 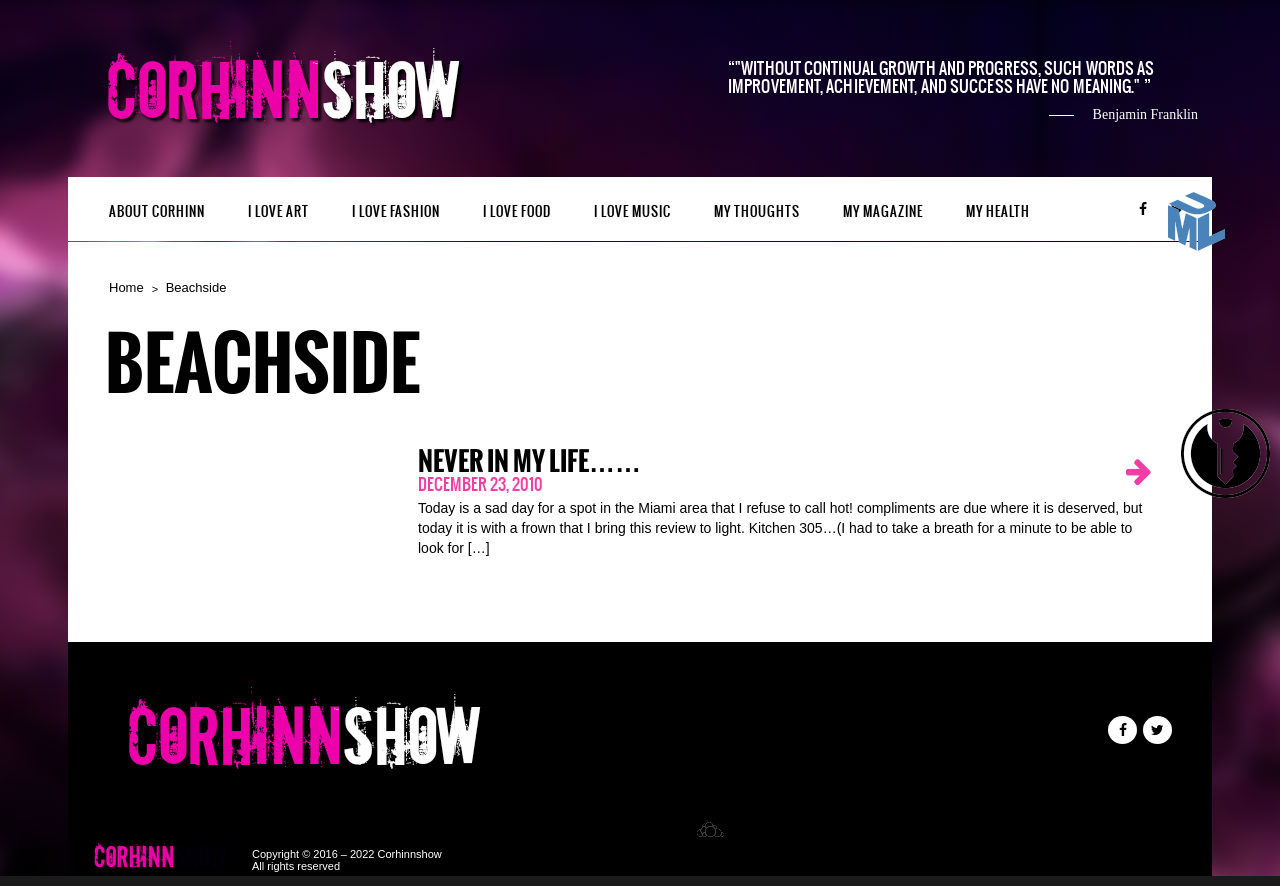 I want to click on open owncloud file storage app, so click(x=710, y=829).